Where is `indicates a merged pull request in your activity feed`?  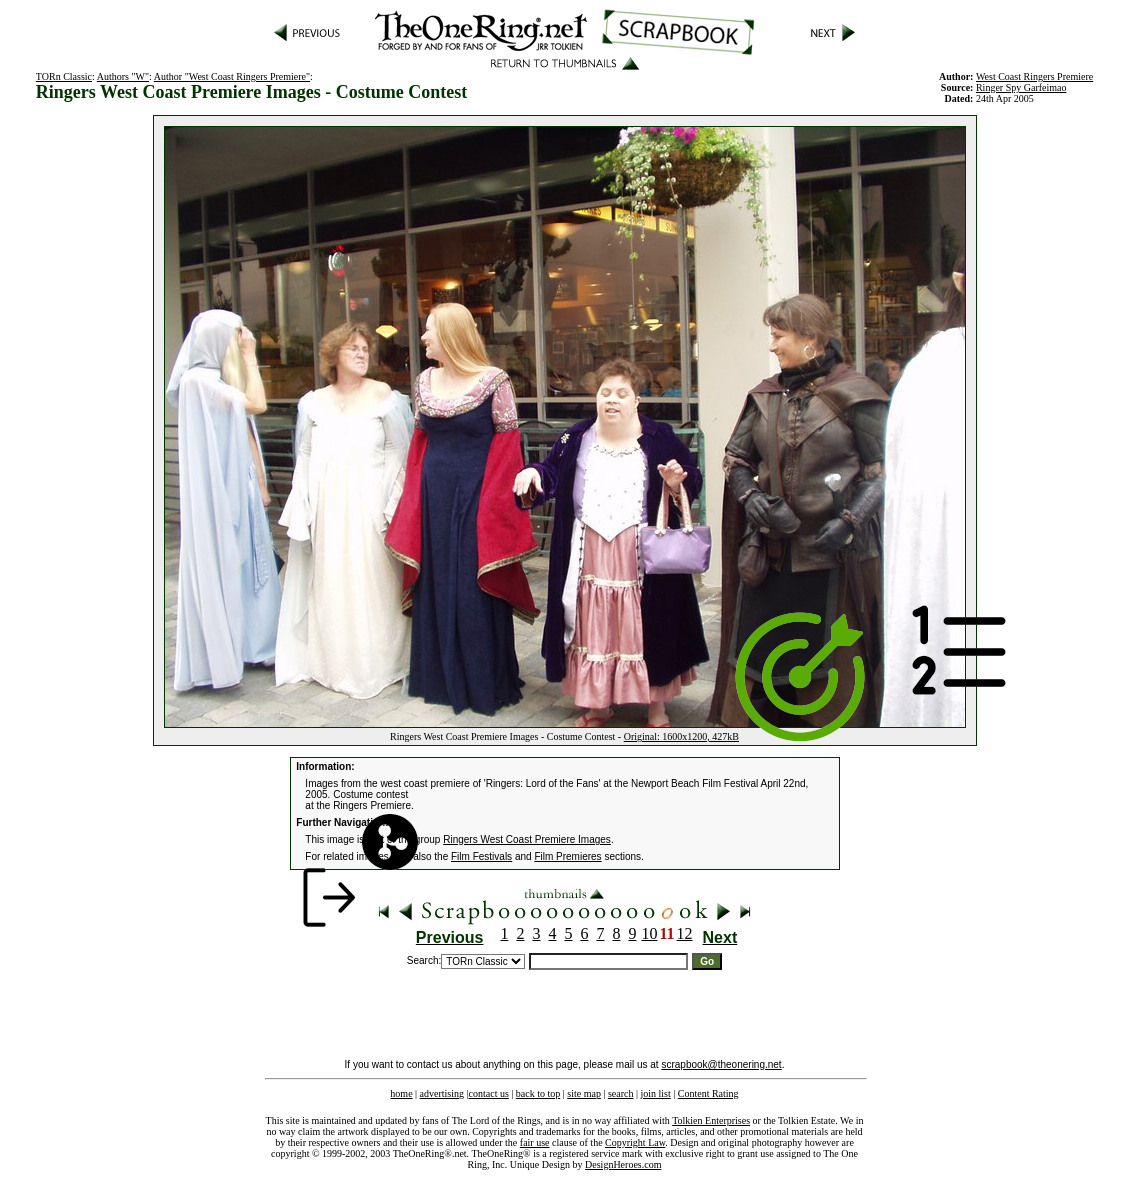
indicates a merged pull request in your activity feed is located at coordinates (390, 842).